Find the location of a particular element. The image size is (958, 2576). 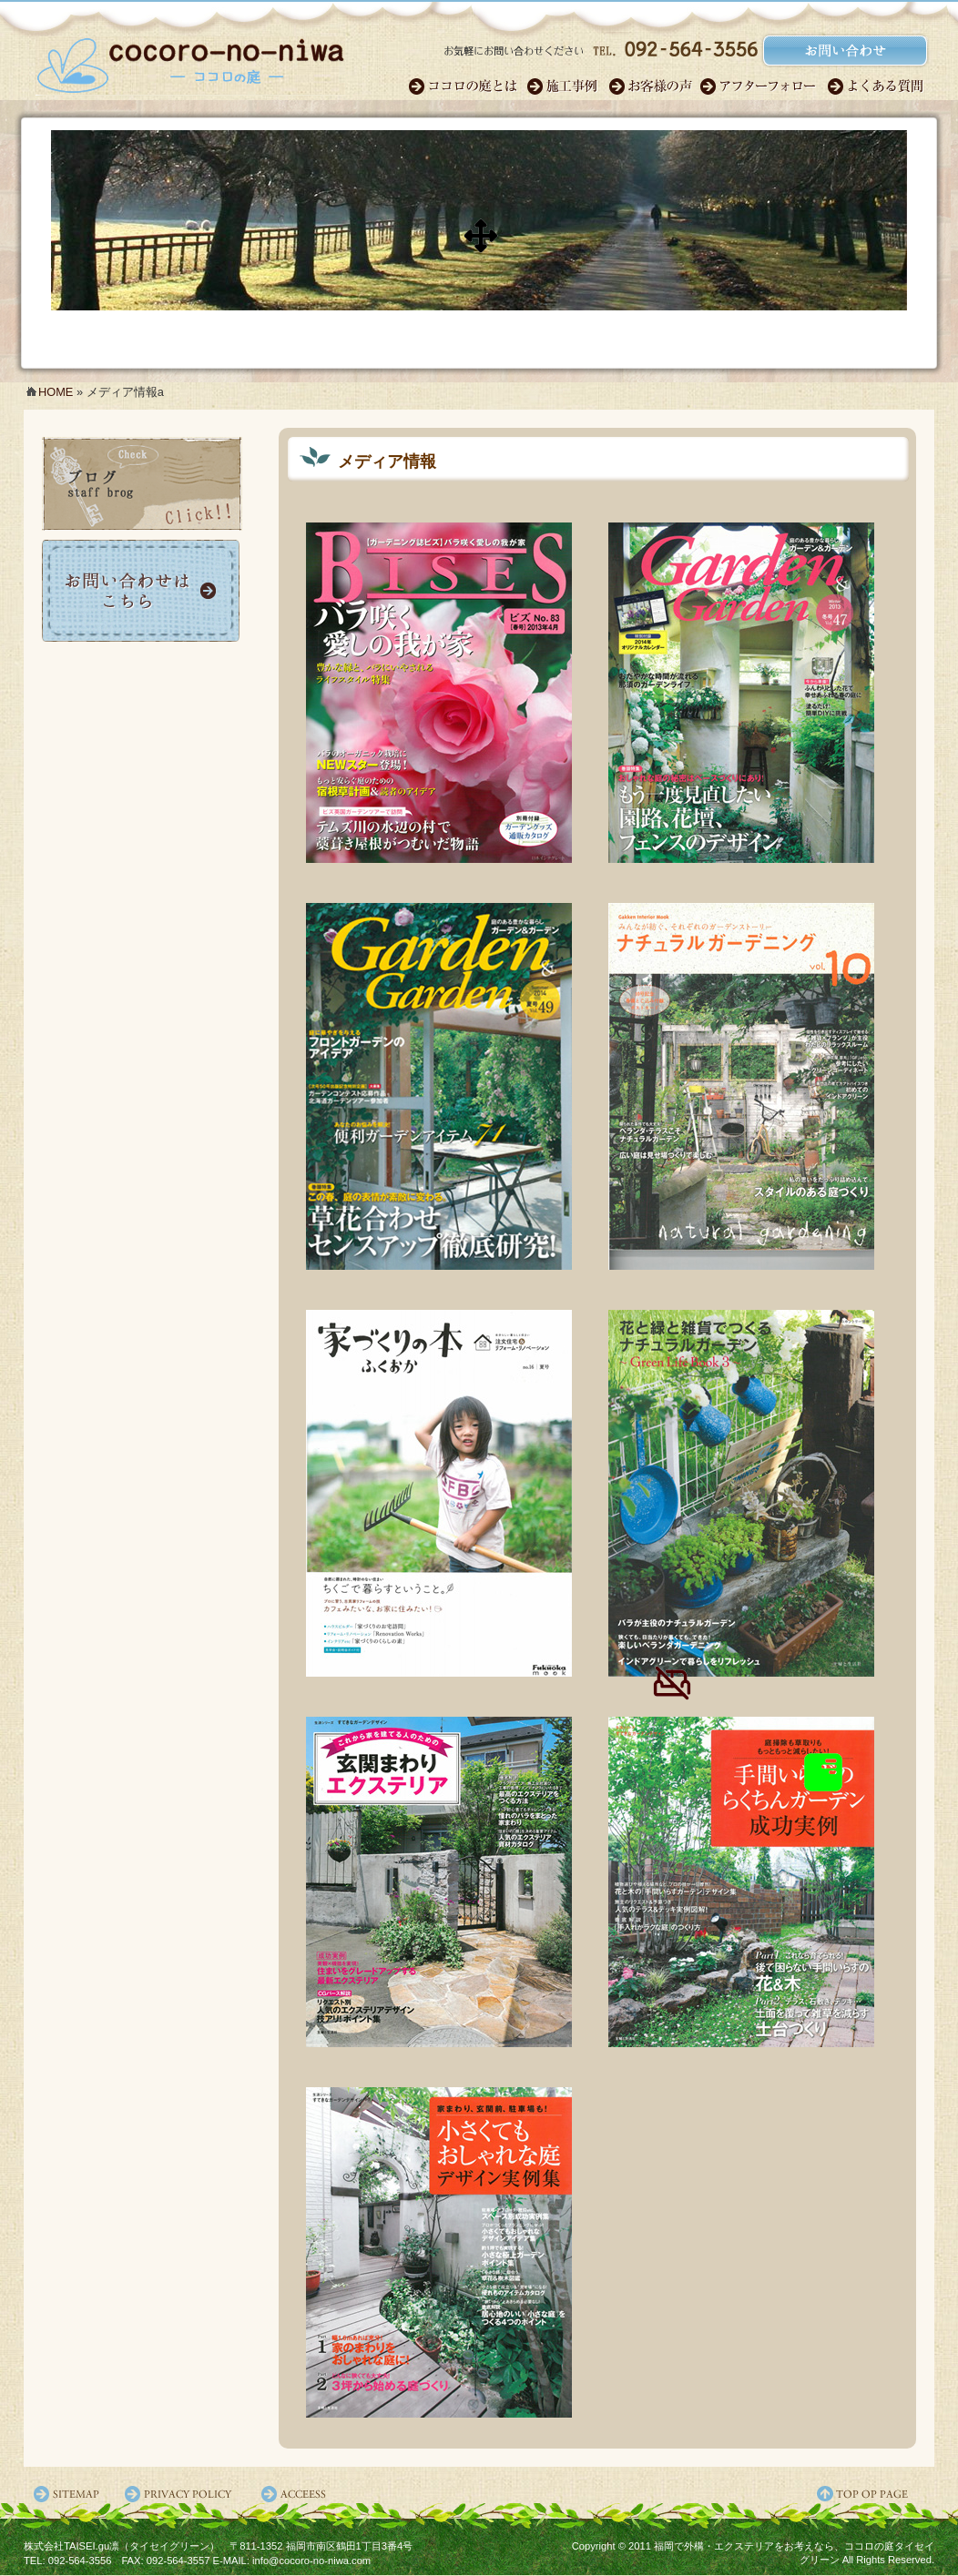

move or drag an element freely is located at coordinates (481, 236).